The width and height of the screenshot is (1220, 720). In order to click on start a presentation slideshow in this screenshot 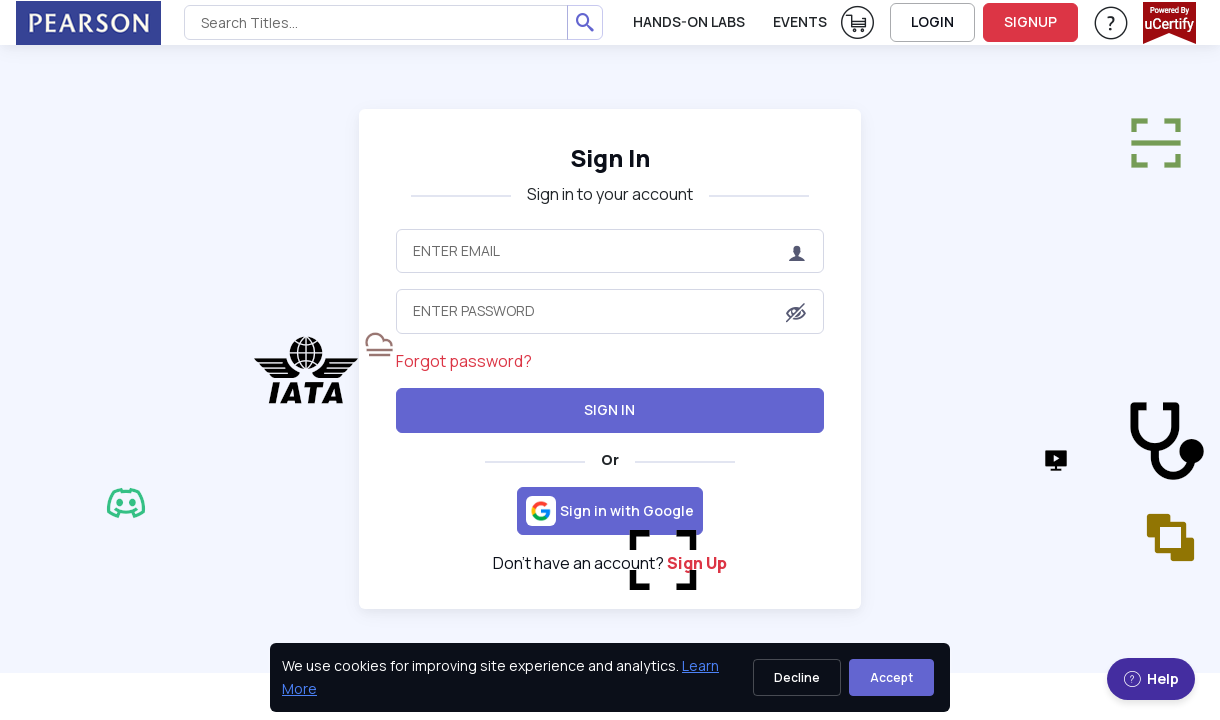, I will do `click(1056, 460)`.